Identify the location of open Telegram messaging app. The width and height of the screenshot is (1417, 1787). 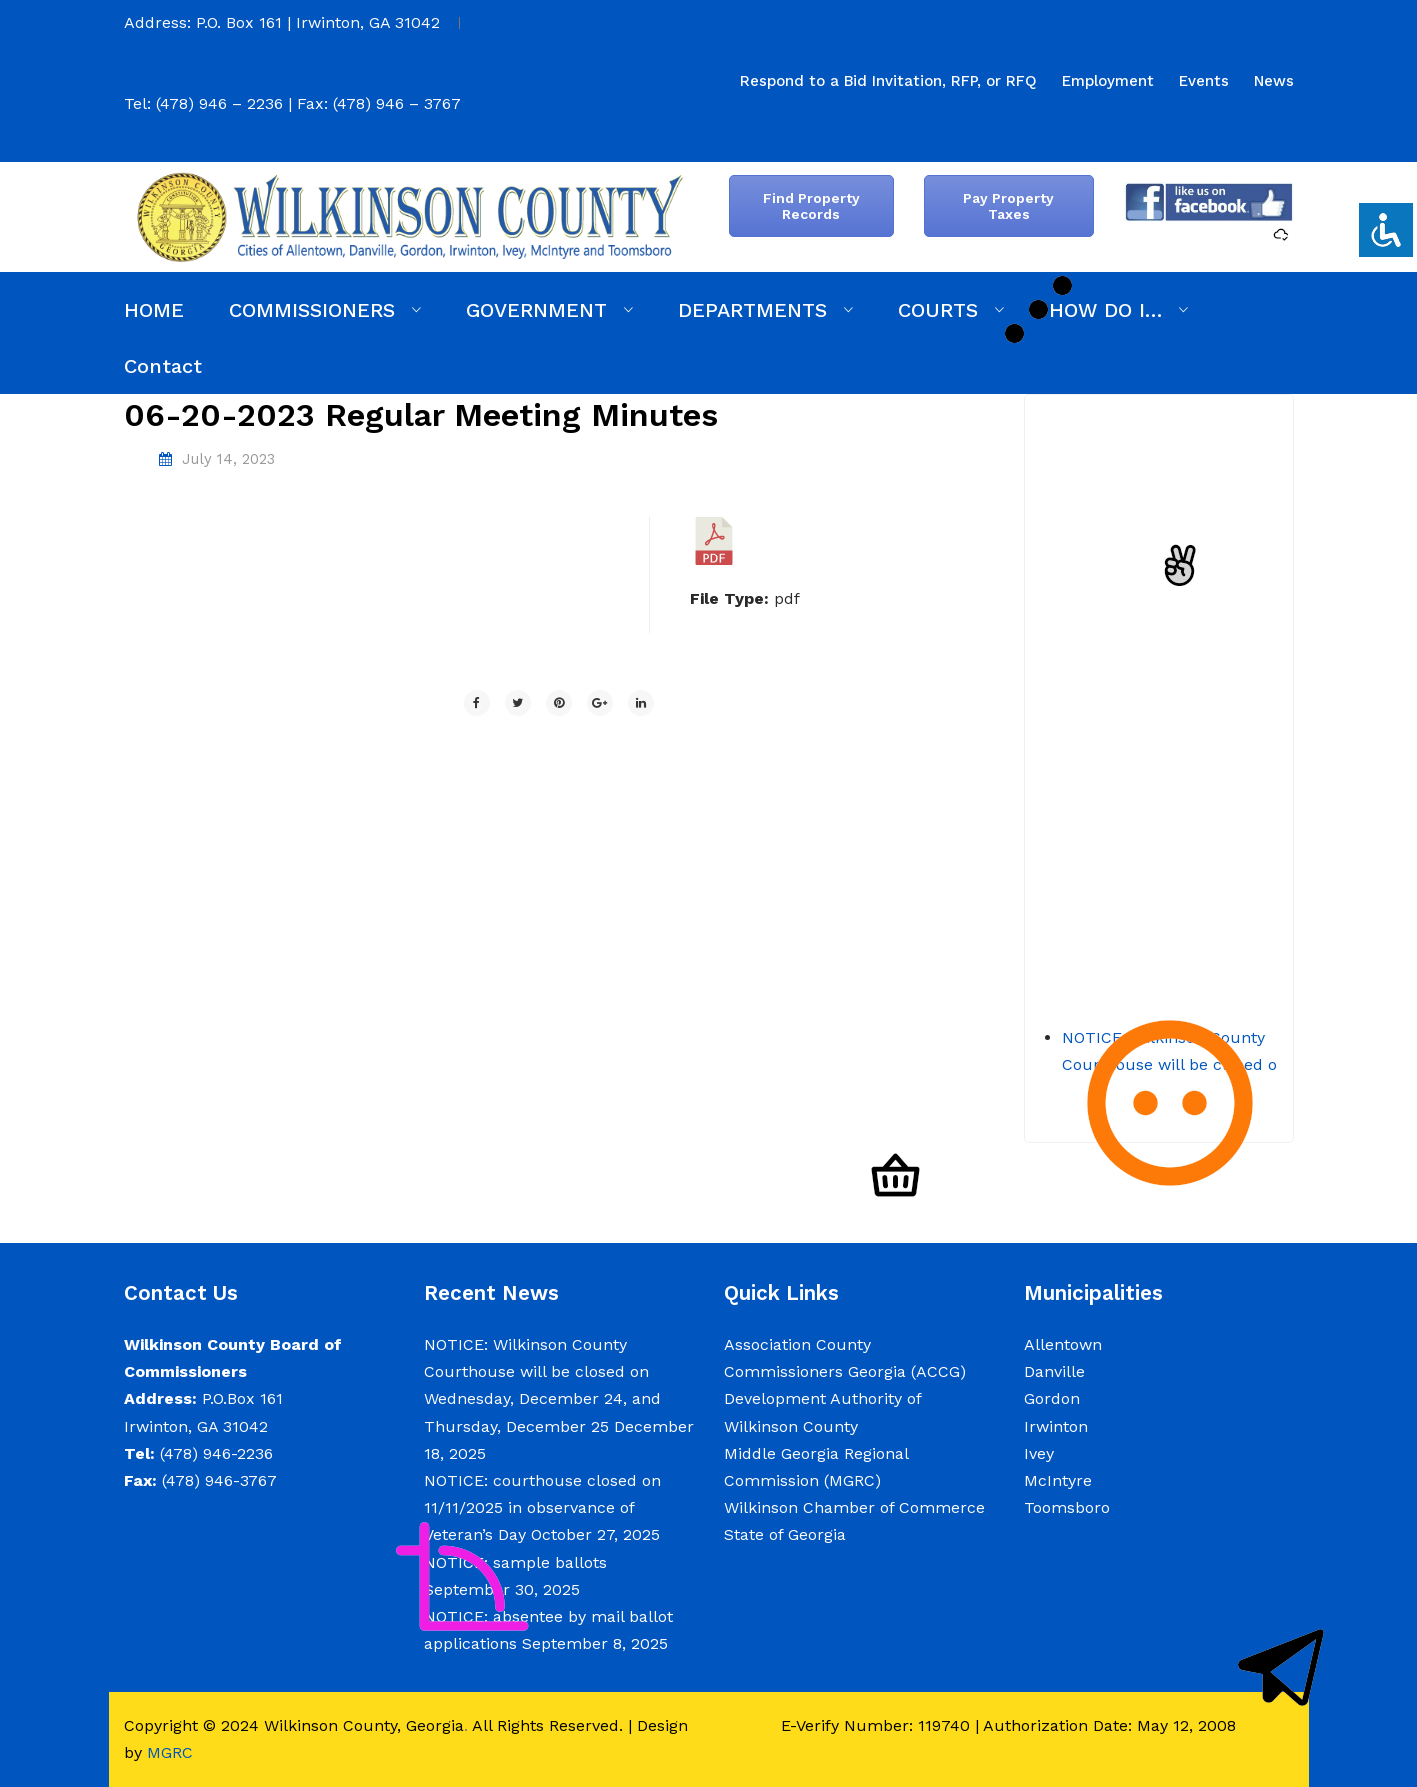
(1284, 1669).